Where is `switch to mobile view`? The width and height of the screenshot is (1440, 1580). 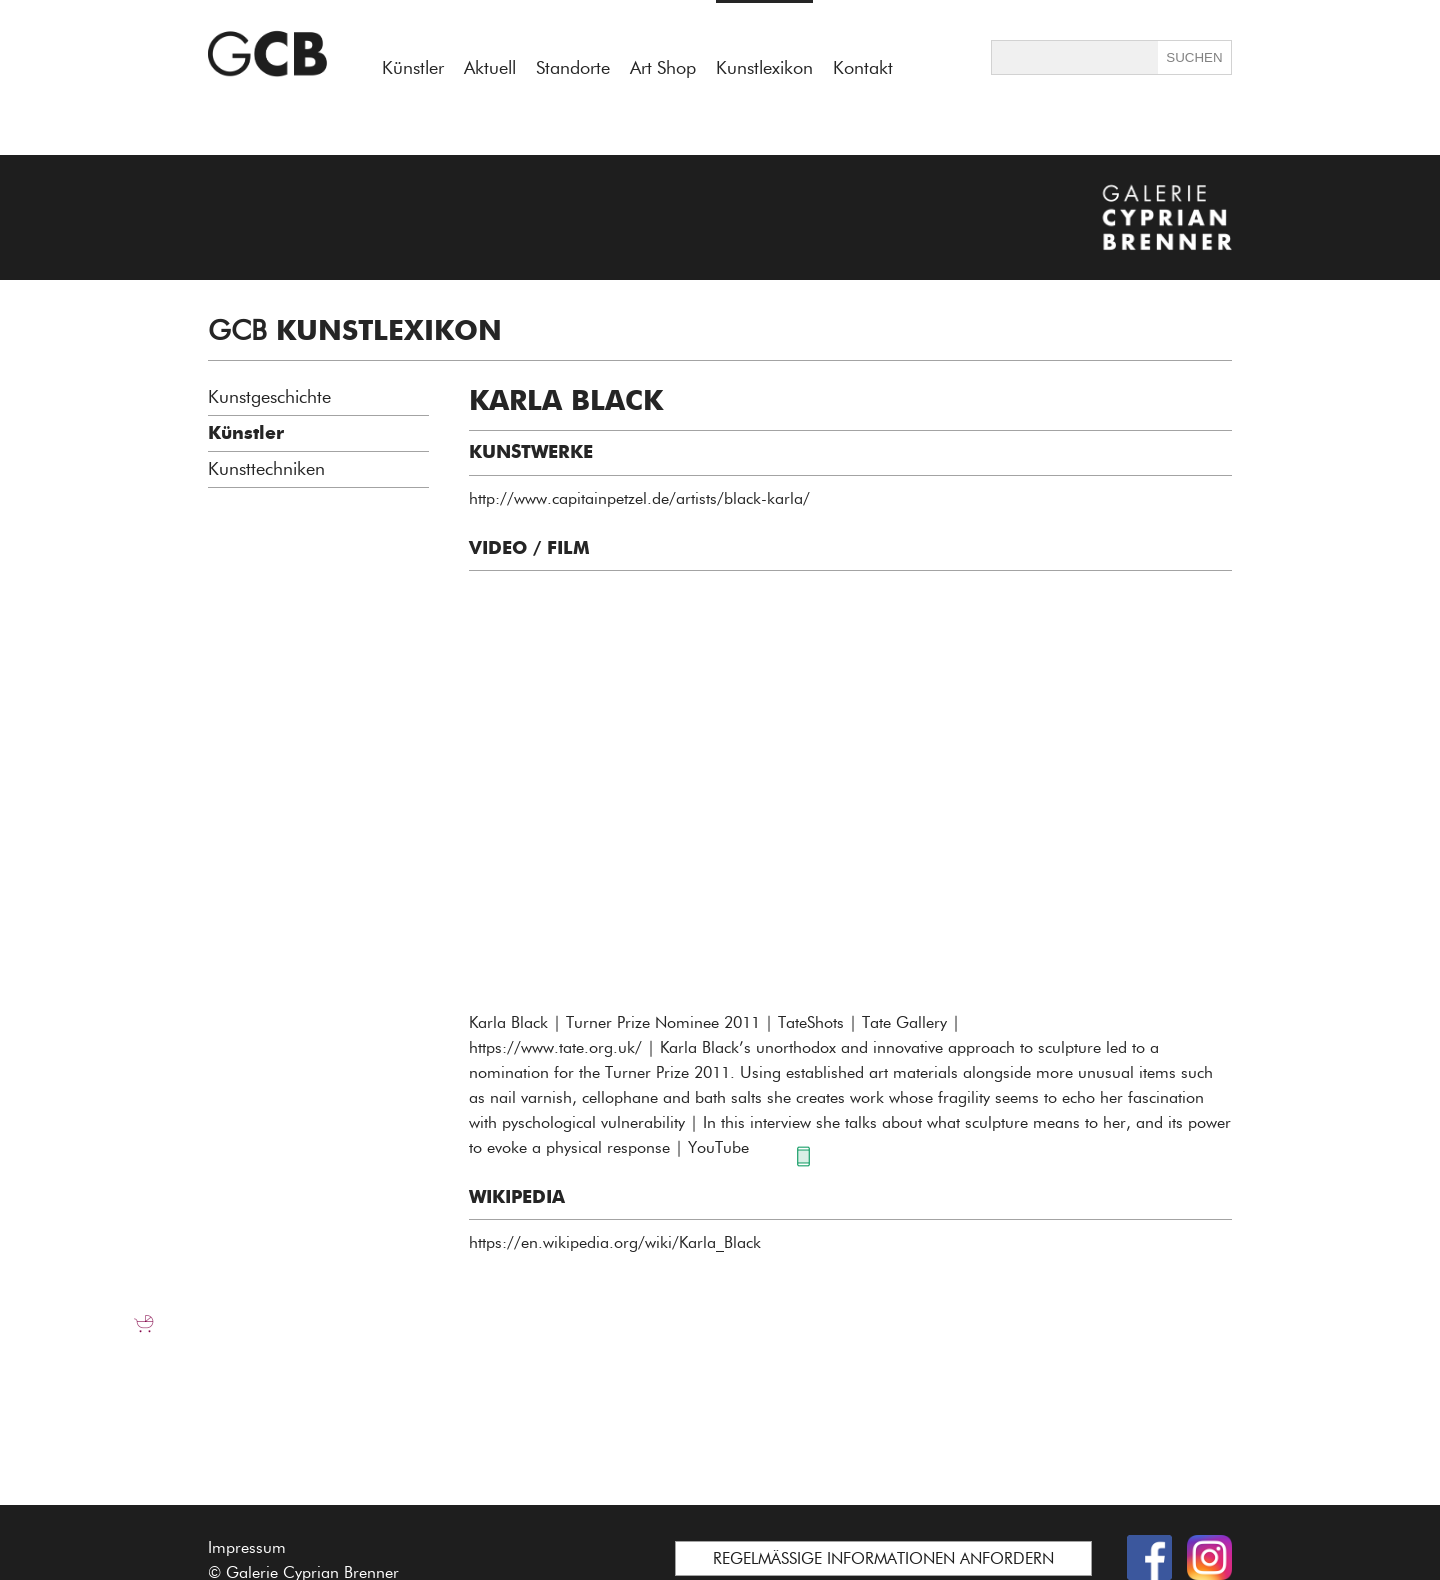 switch to mobile view is located at coordinates (803, 1156).